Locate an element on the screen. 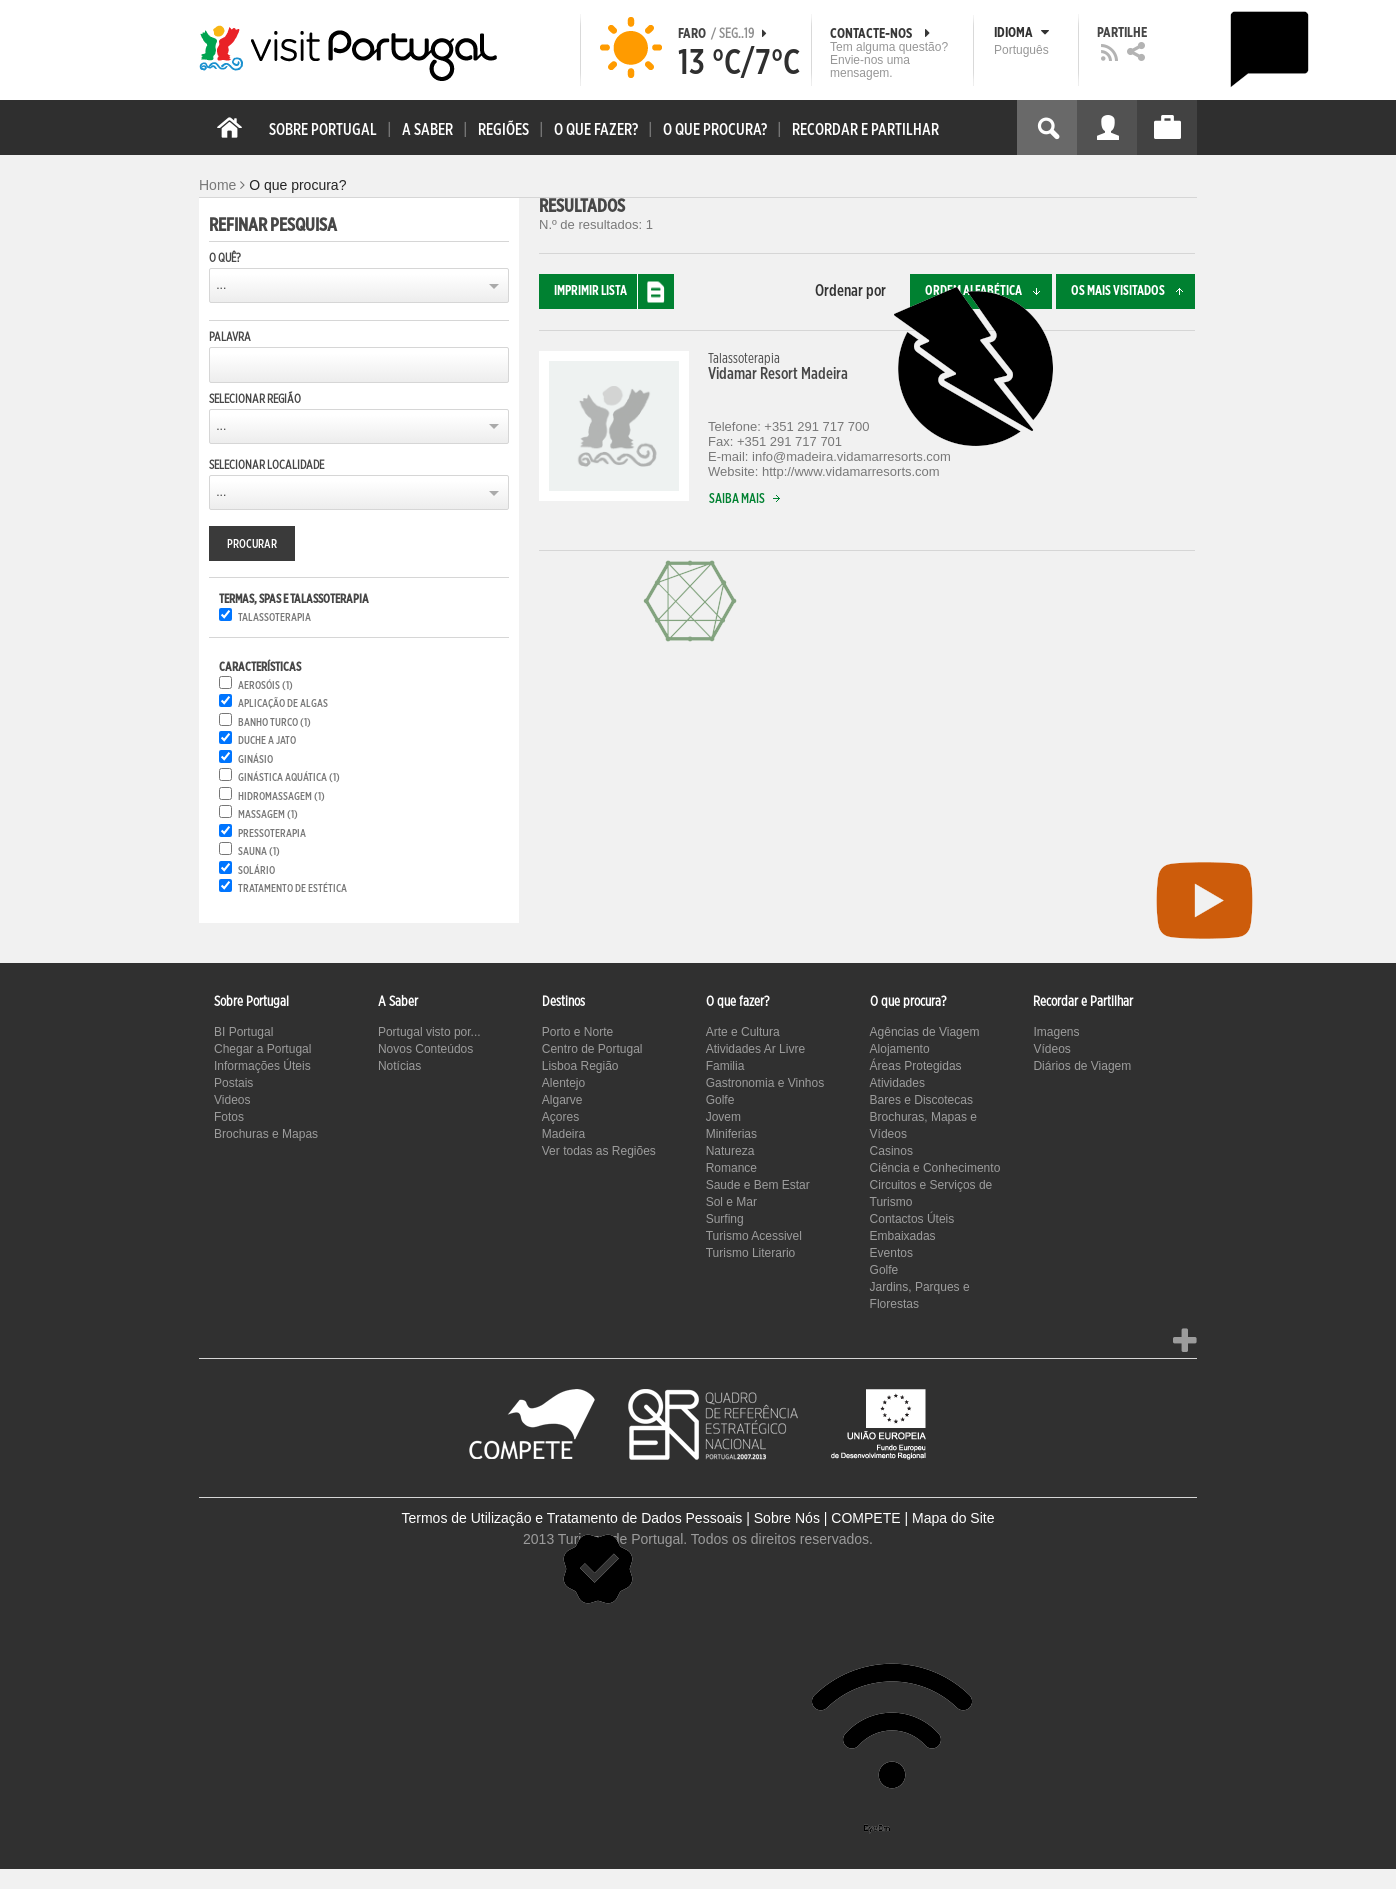 The height and width of the screenshot is (1889, 1396). open chat or messaging is located at coordinates (1269, 46).